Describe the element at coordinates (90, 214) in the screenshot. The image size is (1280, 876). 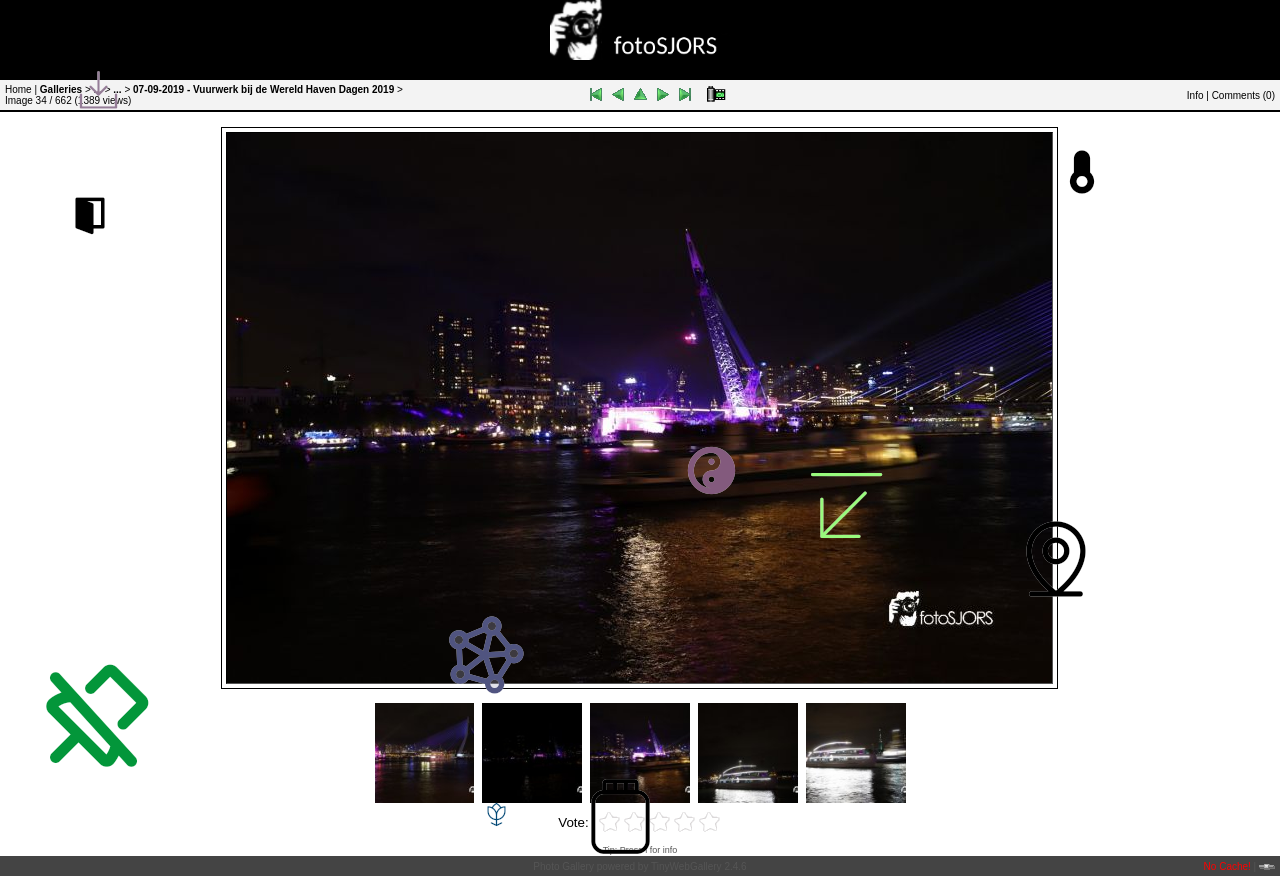
I see `switch to dual-screen or split-view mode` at that location.